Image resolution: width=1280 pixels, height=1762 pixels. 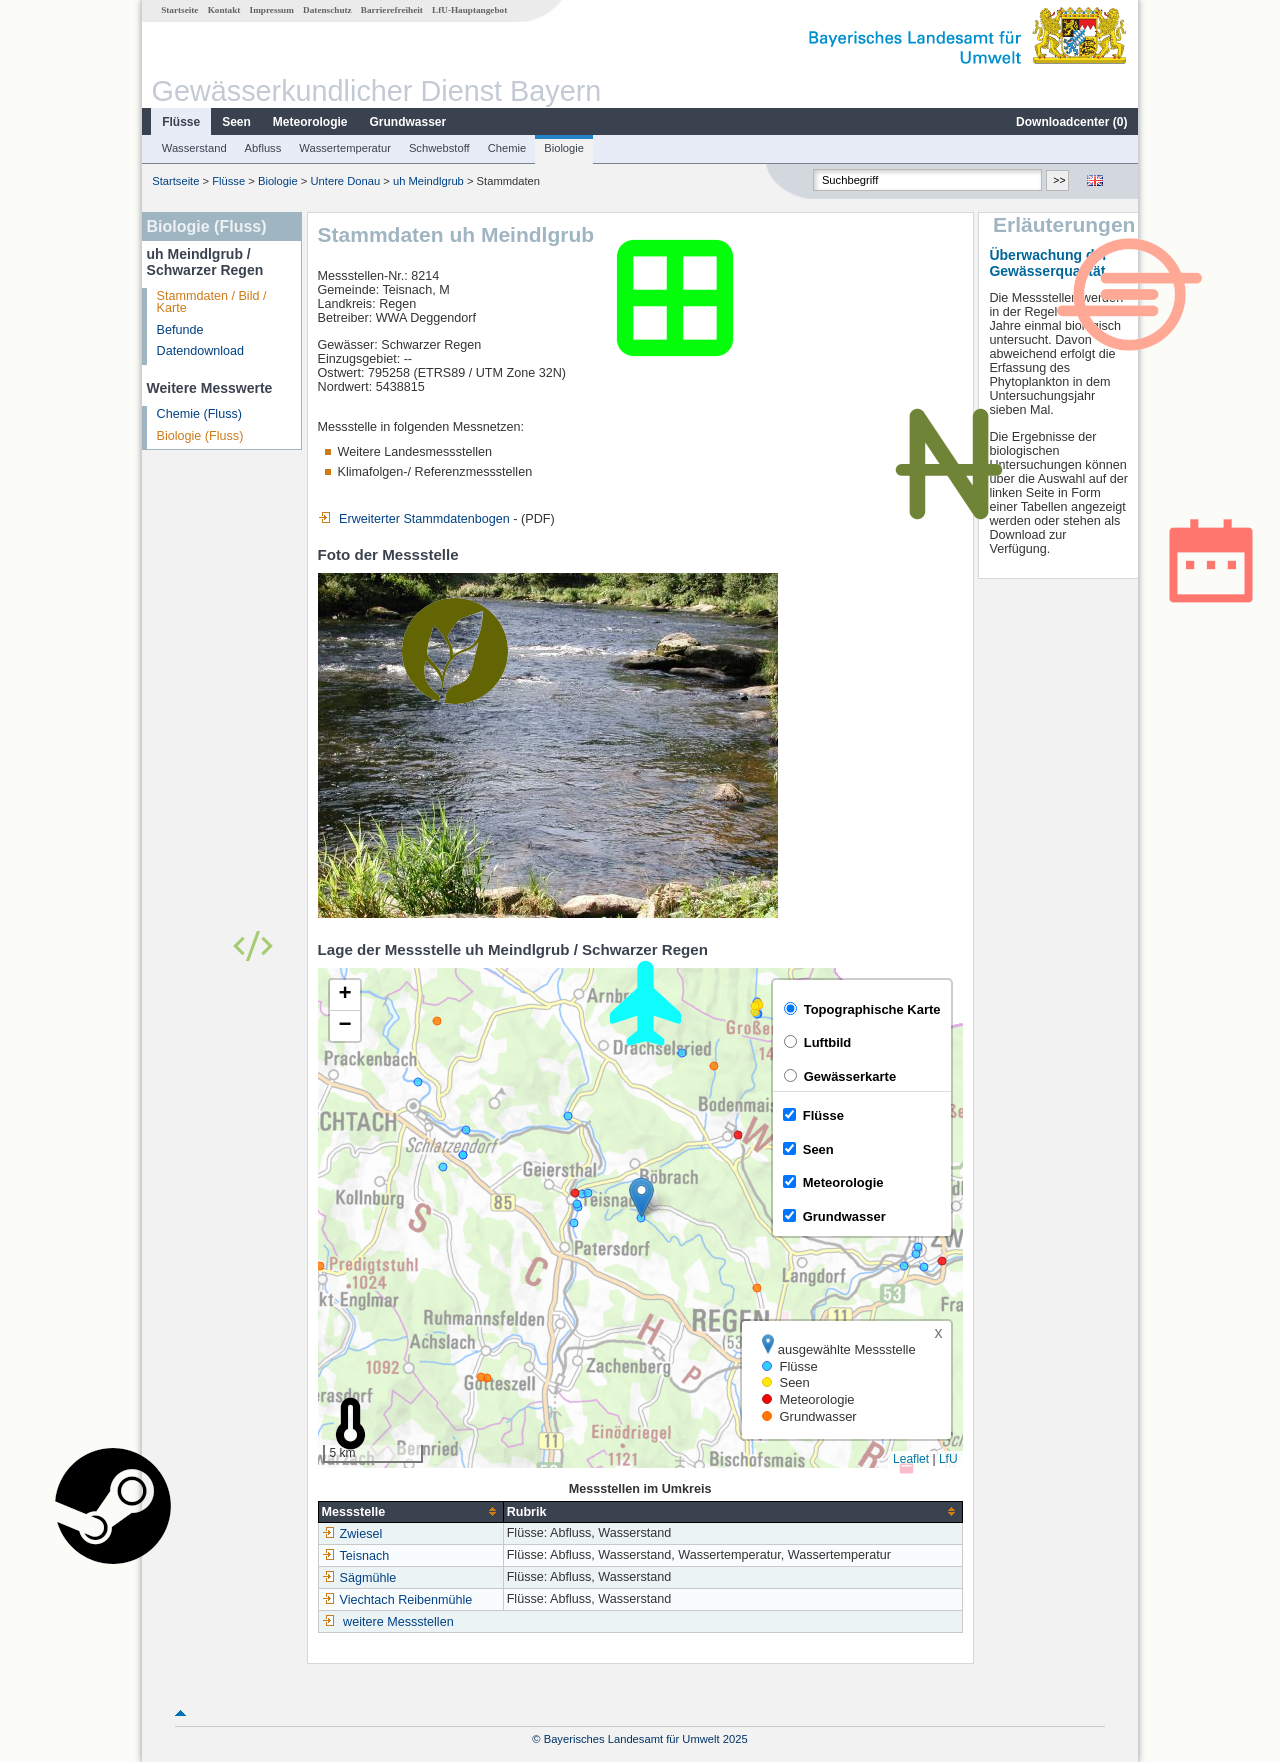 What do you see at coordinates (1129, 294) in the screenshot?
I see `ioxhost web hosting service logo` at bounding box center [1129, 294].